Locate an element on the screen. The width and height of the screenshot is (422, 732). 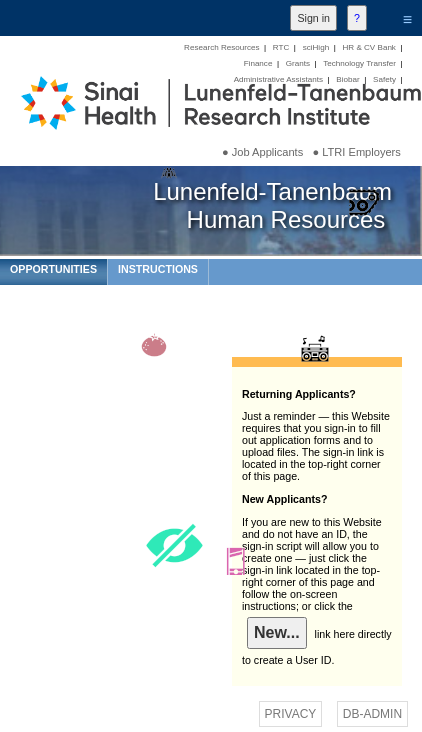
hide content or toggle visibility off is located at coordinates (174, 545).